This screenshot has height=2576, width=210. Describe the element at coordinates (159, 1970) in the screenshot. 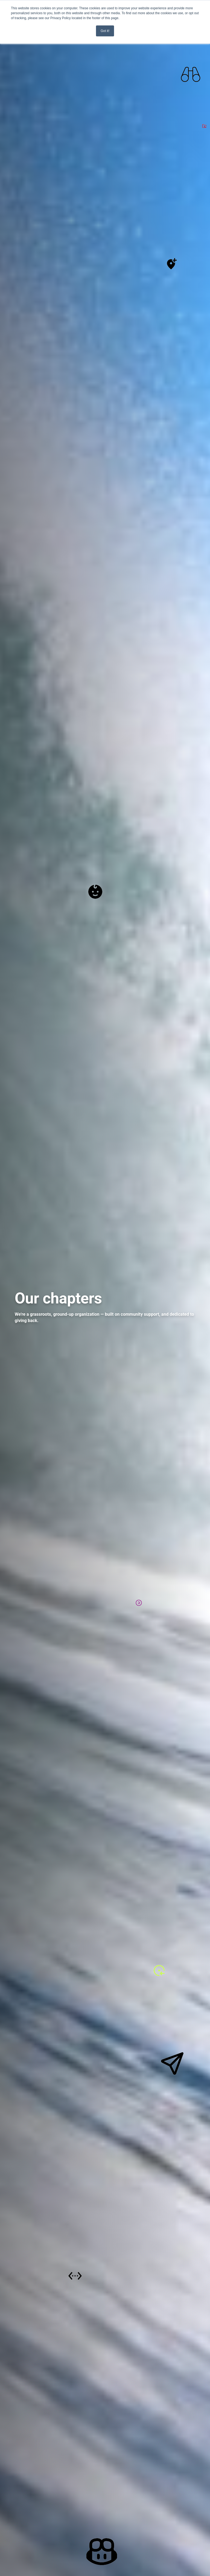

I see `indicates an issue is tracked by another item` at that location.